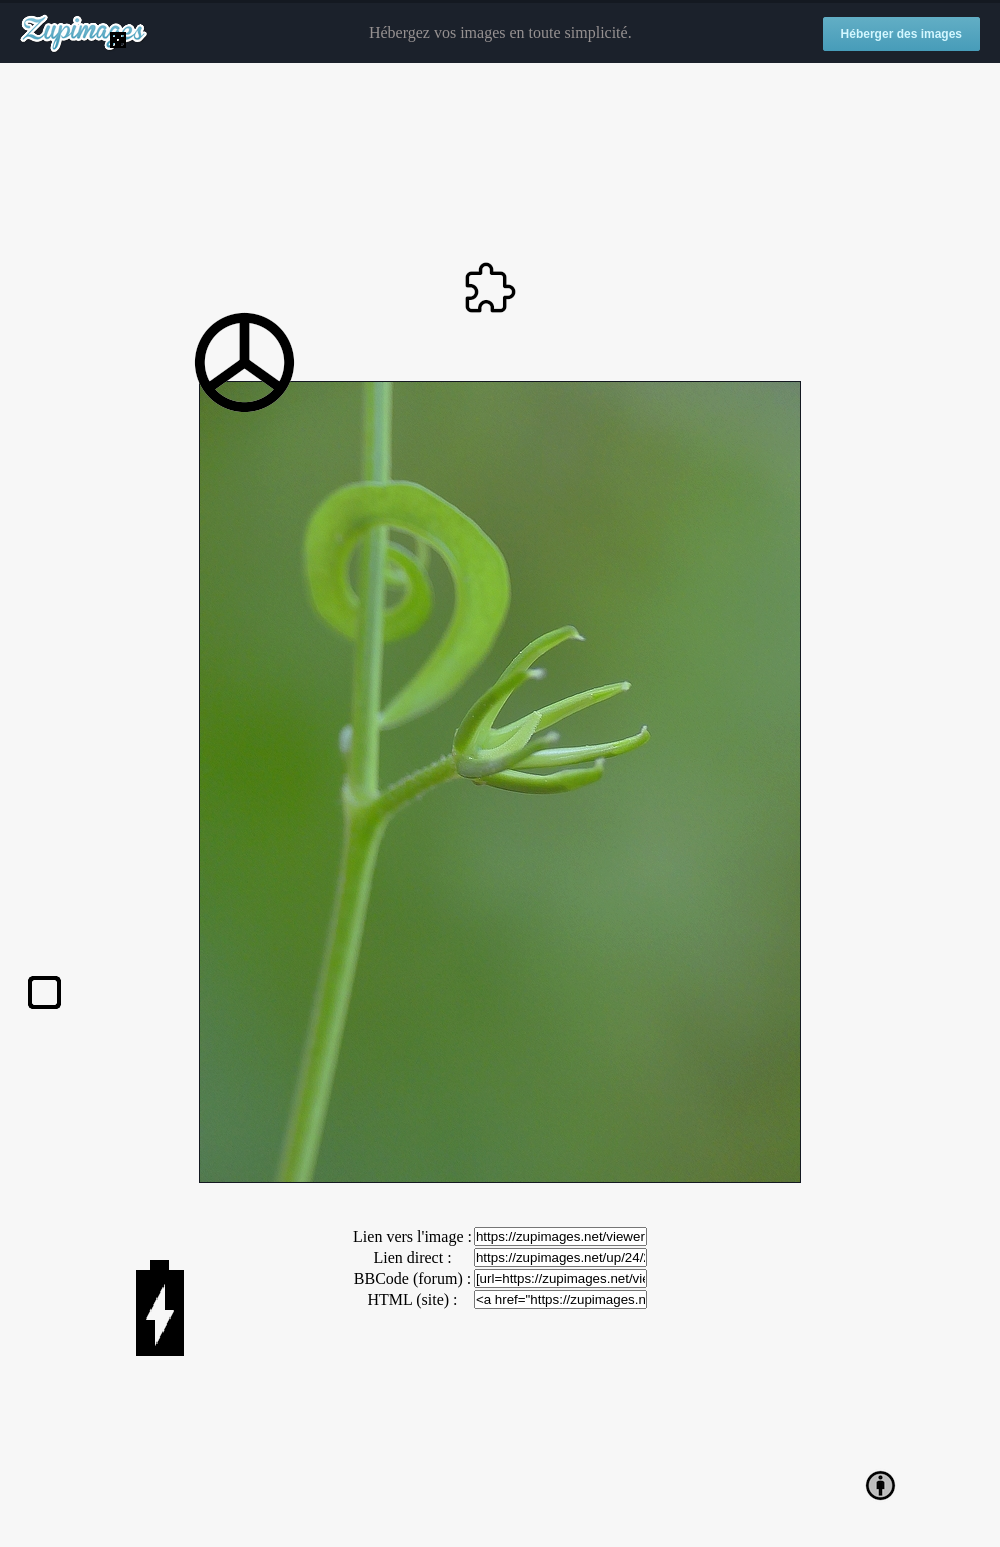 The width and height of the screenshot is (1000, 1547). Describe the element at coordinates (160, 1308) in the screenshot. I see `indicates battery is fully charged while connected to power` at that location.